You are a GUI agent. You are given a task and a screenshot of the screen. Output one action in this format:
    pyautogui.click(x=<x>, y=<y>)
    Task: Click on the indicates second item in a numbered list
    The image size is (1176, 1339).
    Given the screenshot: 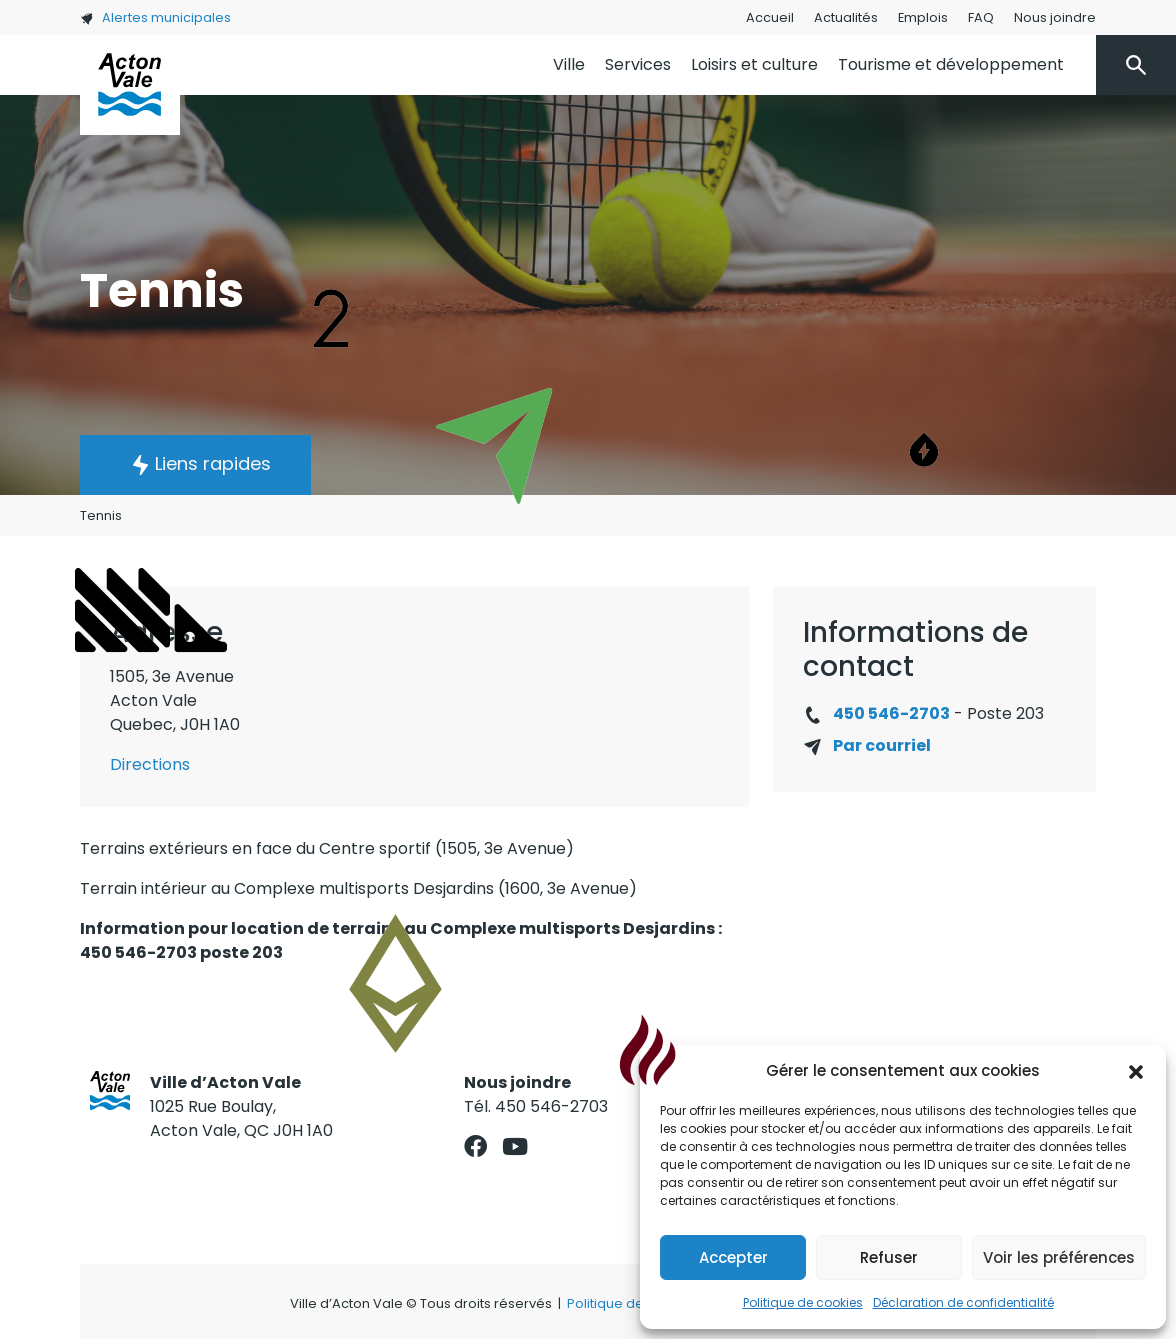 What is the action you would take?
    pyautogui.click(x=331, y=319)
    